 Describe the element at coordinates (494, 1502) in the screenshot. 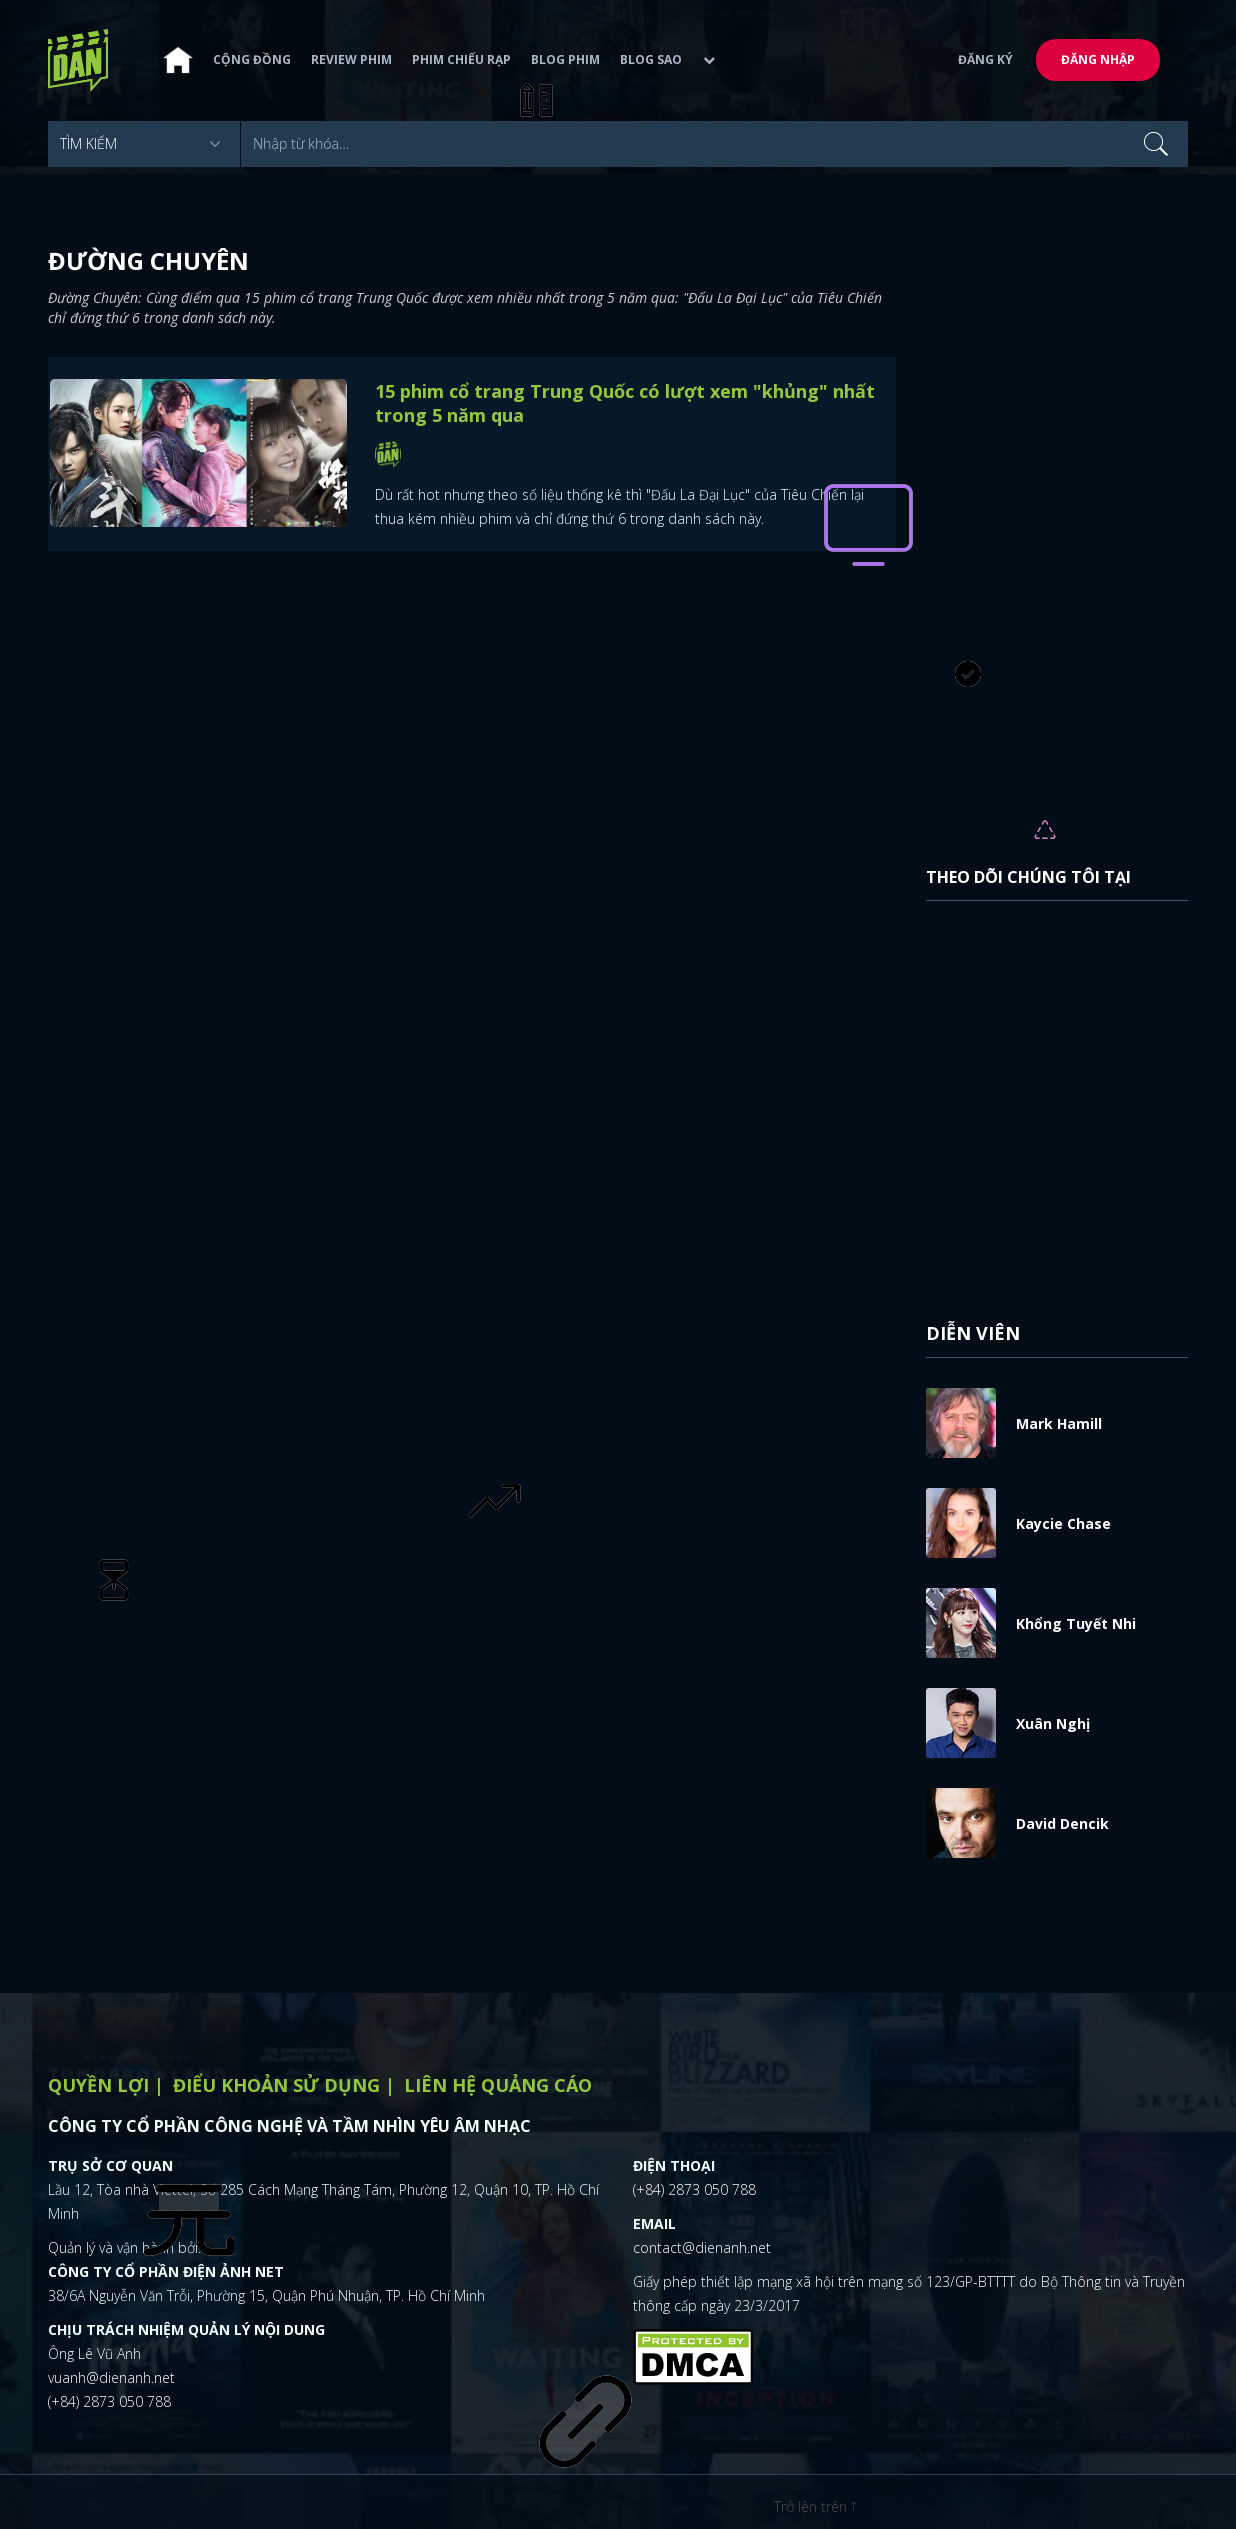

I see `view trending or popular content` at that location.